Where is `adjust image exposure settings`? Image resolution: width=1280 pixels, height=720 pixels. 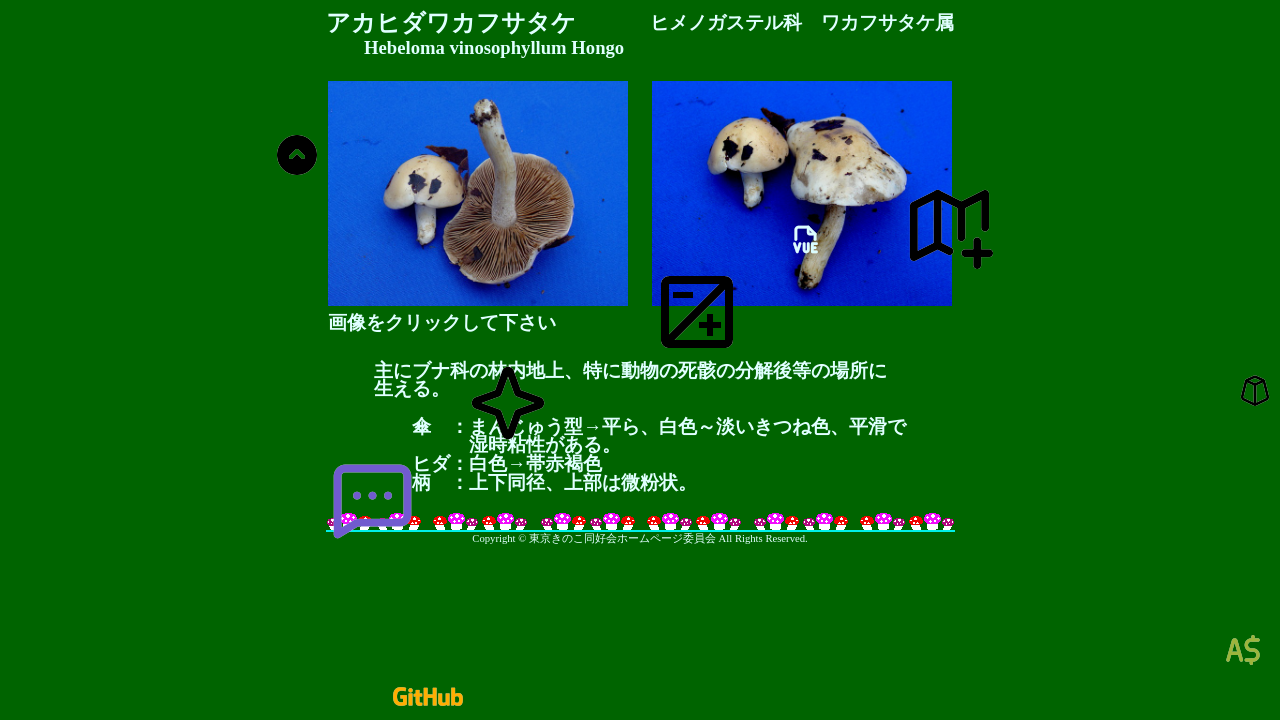 adjust image exposure settings is located at coordinates (697, 312).